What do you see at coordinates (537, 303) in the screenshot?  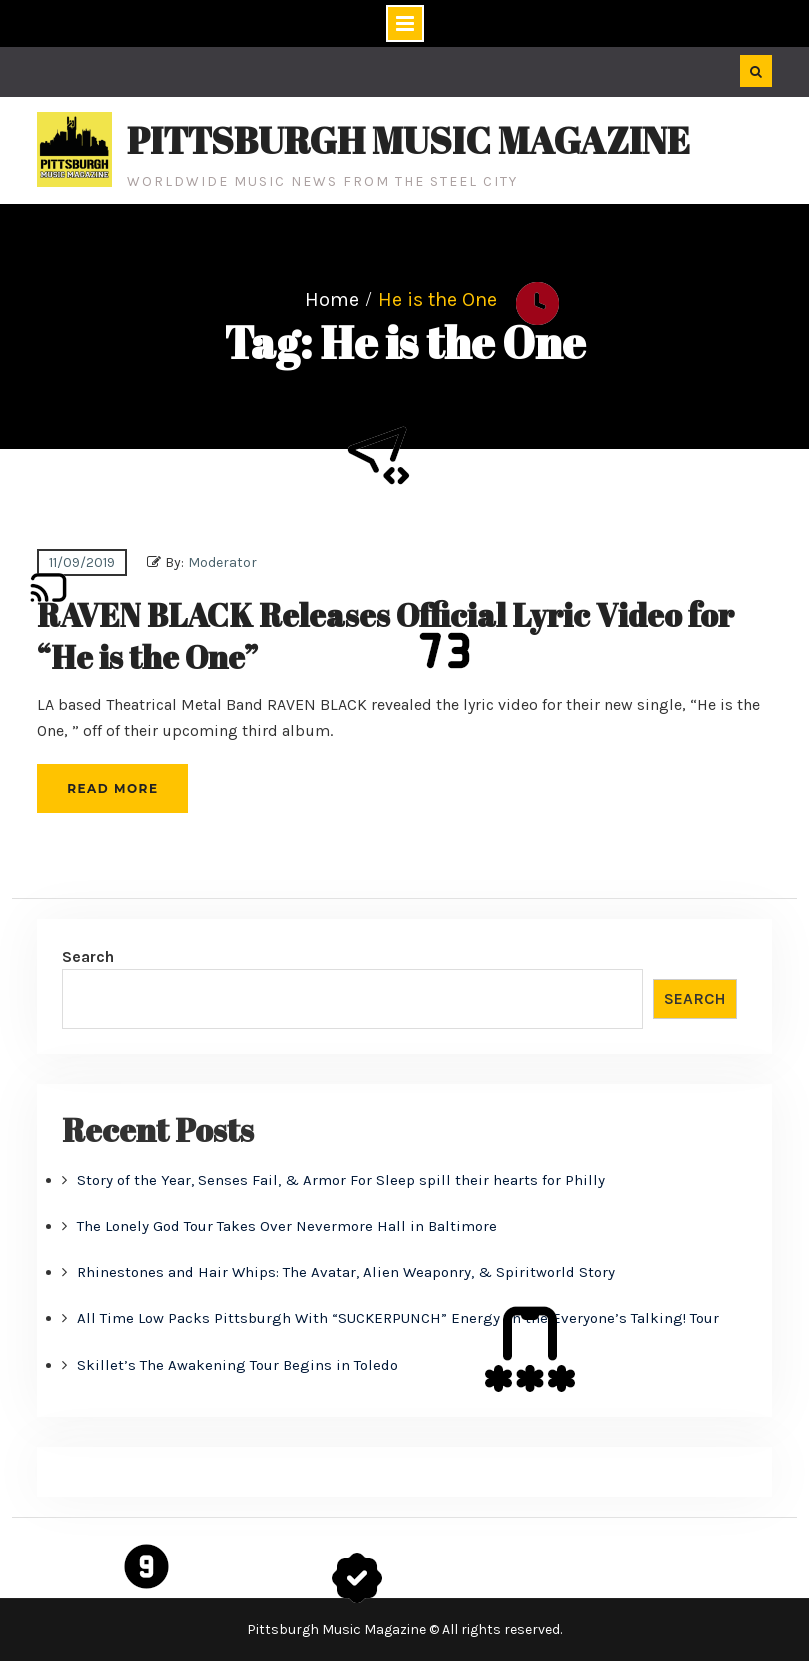 I see `view time or clock settings` at bounding box center [537, 303].